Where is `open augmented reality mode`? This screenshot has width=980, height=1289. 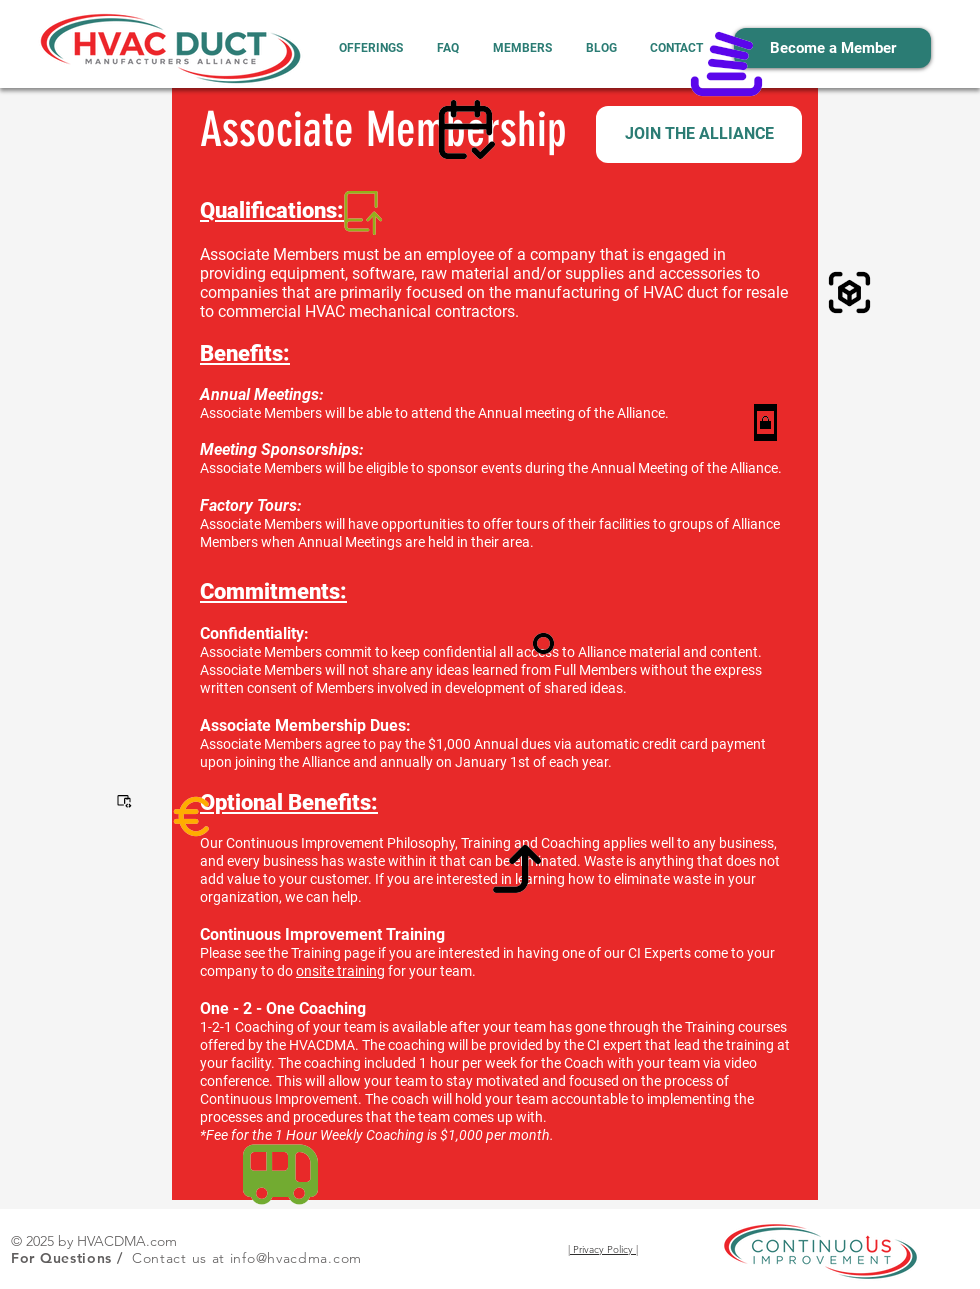
open augmented reality mode is located at coordinates (849, 292).